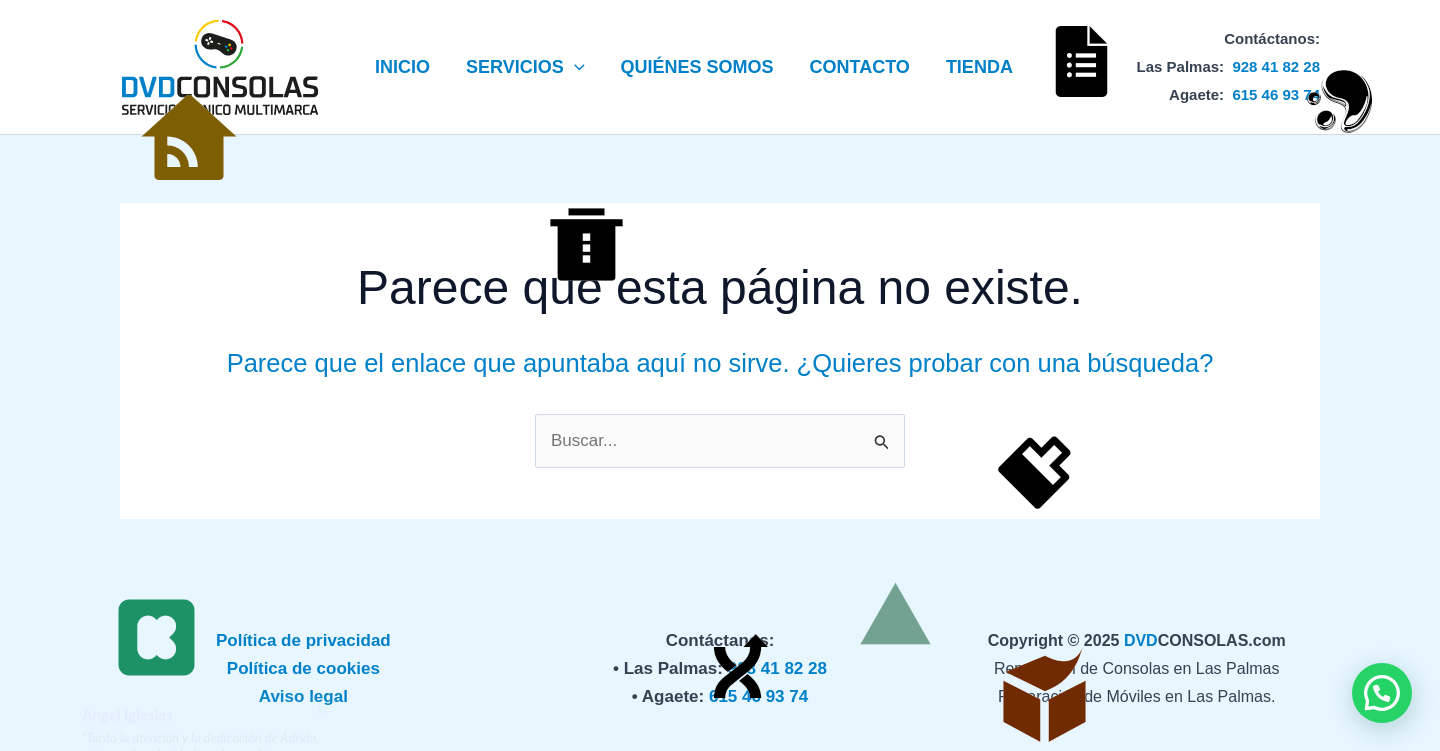 The height and width of the screenshot is (751, 1440). I want to click on mercurial version control system logo, so click(1339, 101).